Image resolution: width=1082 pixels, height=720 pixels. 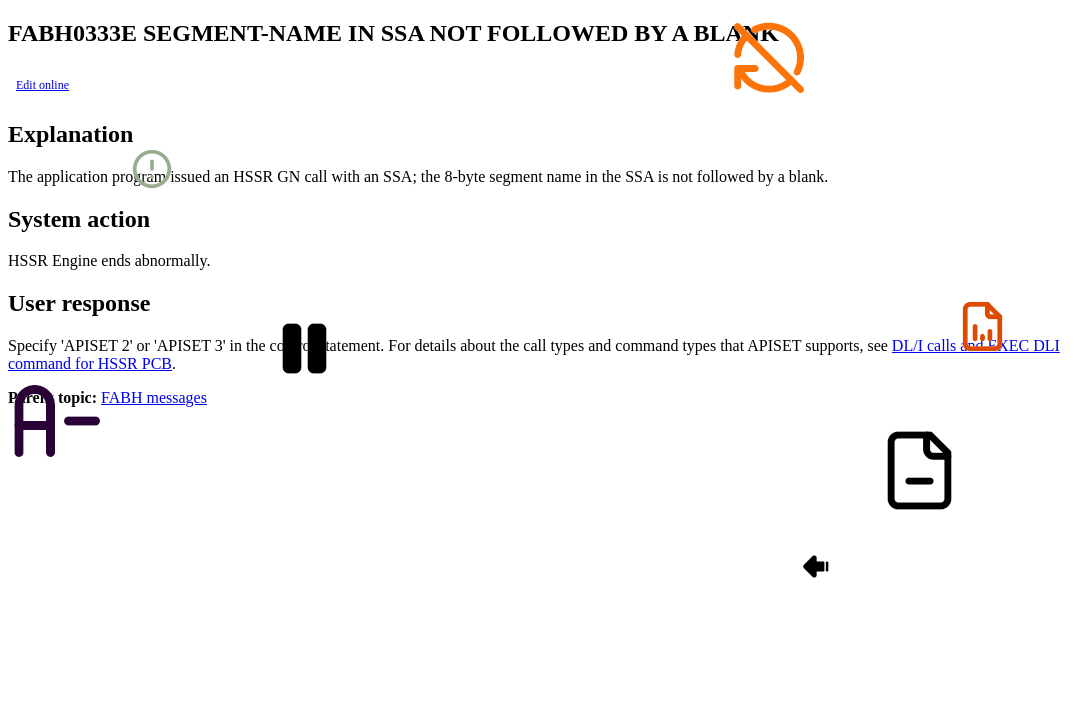 I want to click on indicates a warning or alert requiring attention, so click(x=152, y=169).